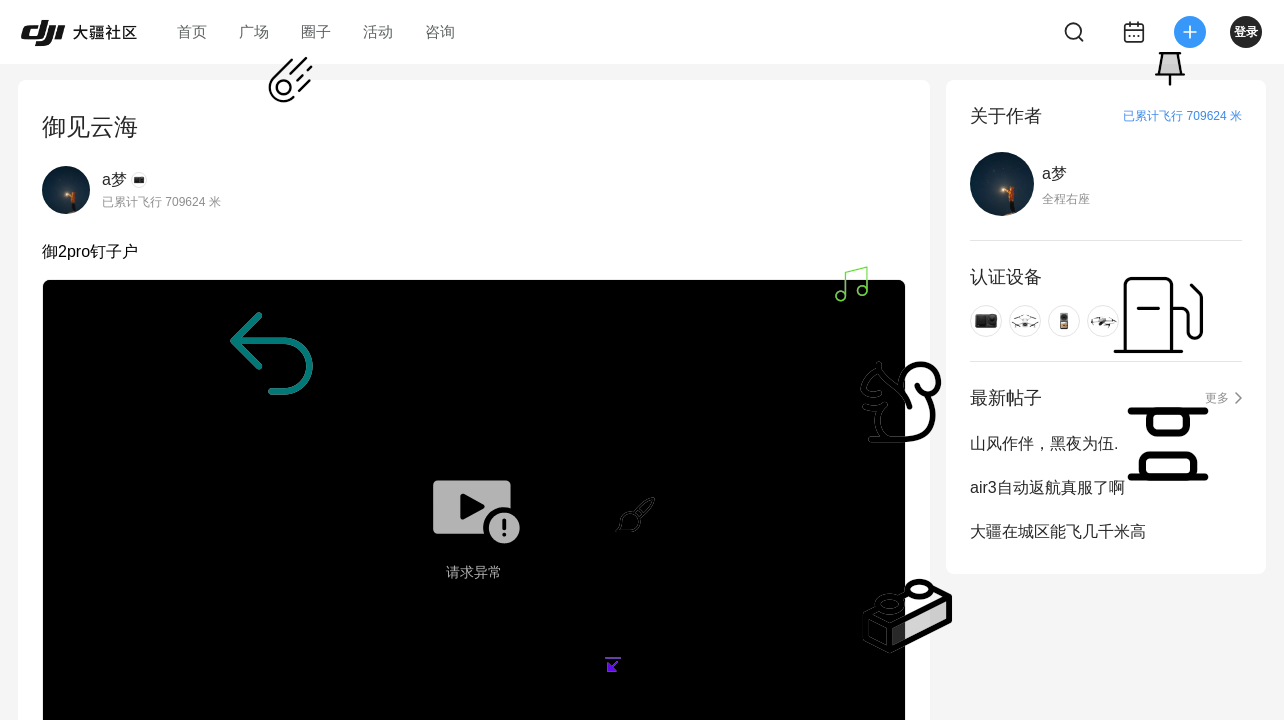 Image resolution: width=1284 pixels, height=720 pixels. I want to click on distribute items with equal vertical spacing, so click(1168, 444).